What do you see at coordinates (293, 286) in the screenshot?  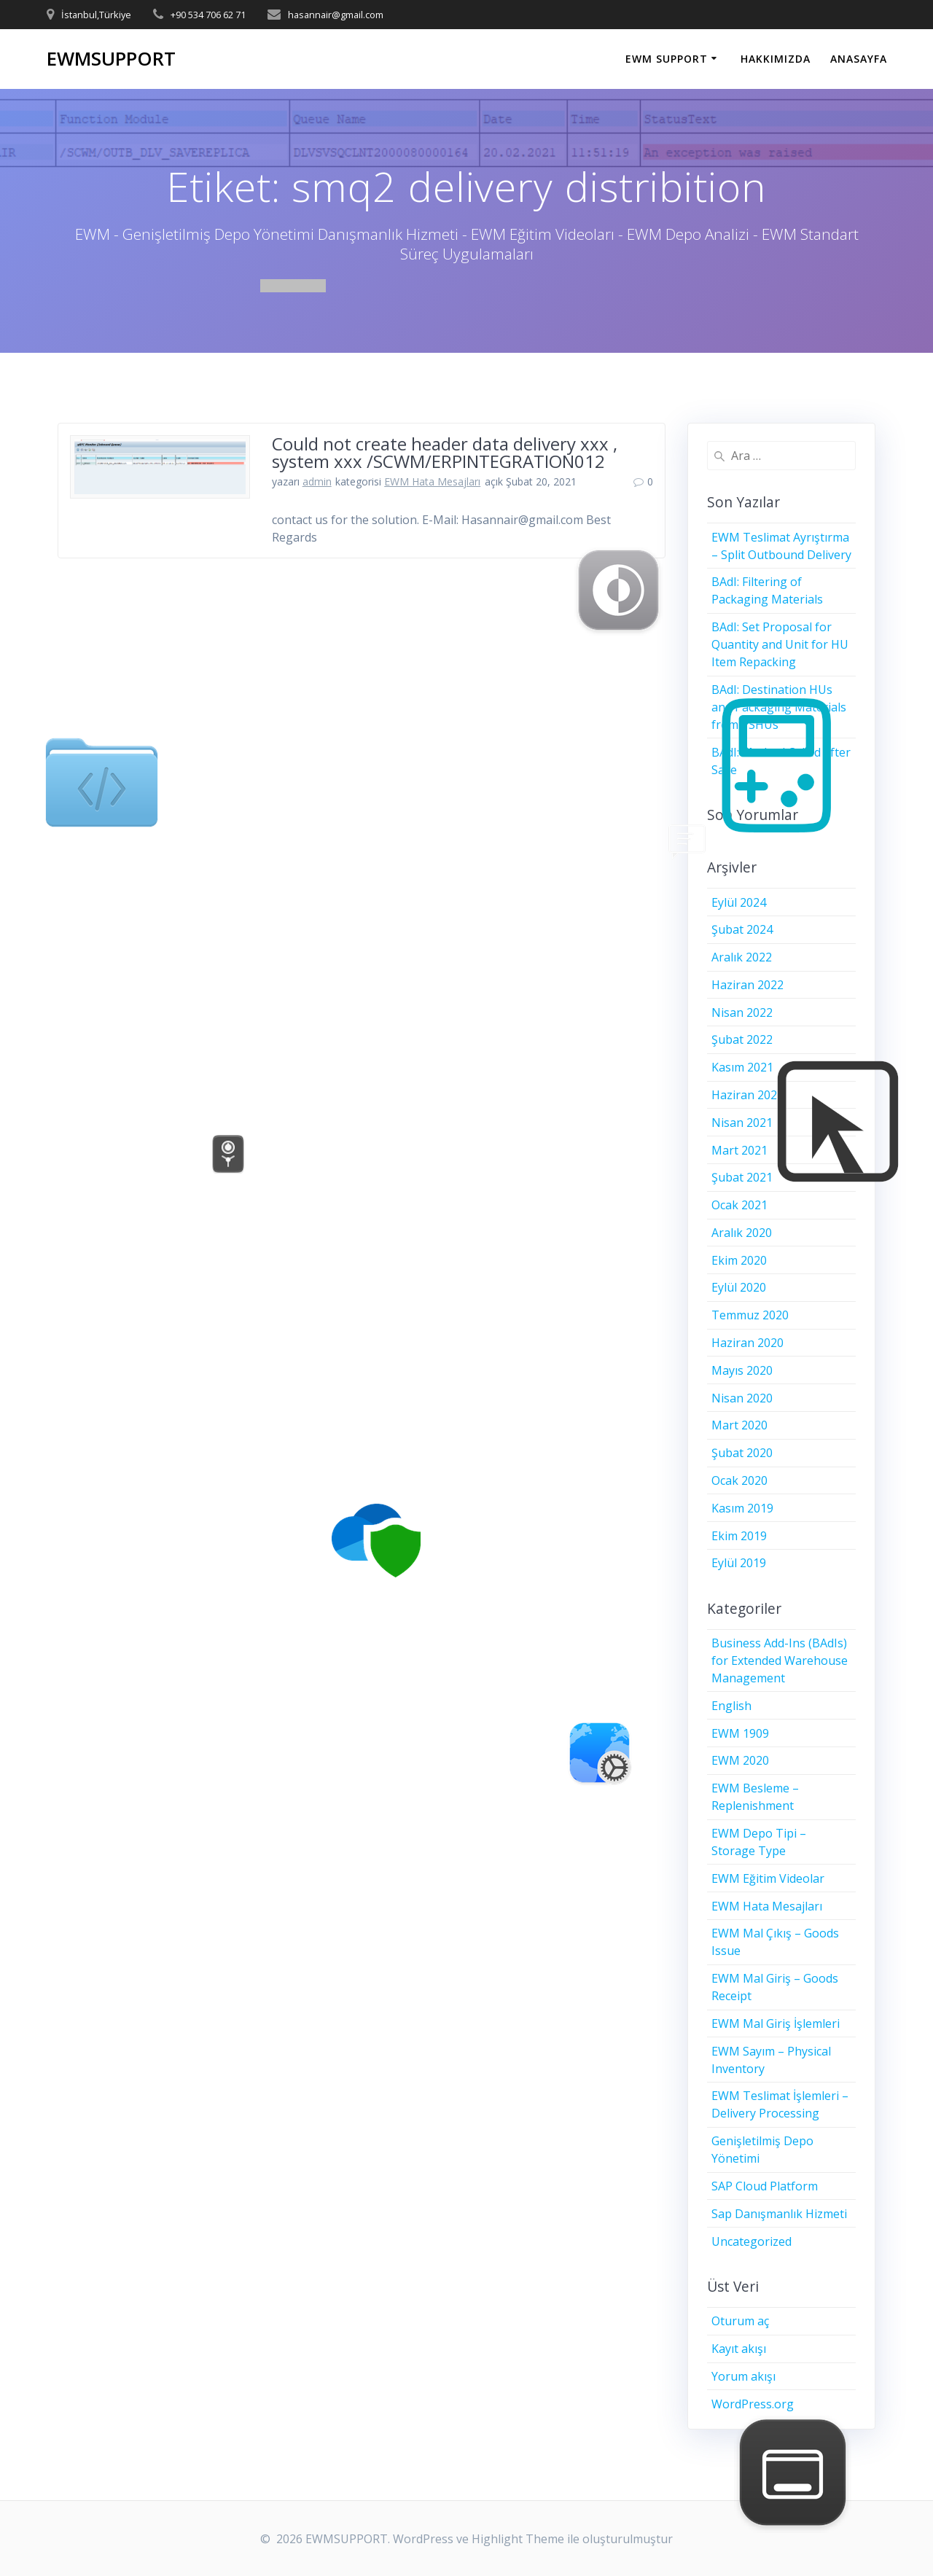 I see `remove an item from a list` at bounding box center [293, 286].